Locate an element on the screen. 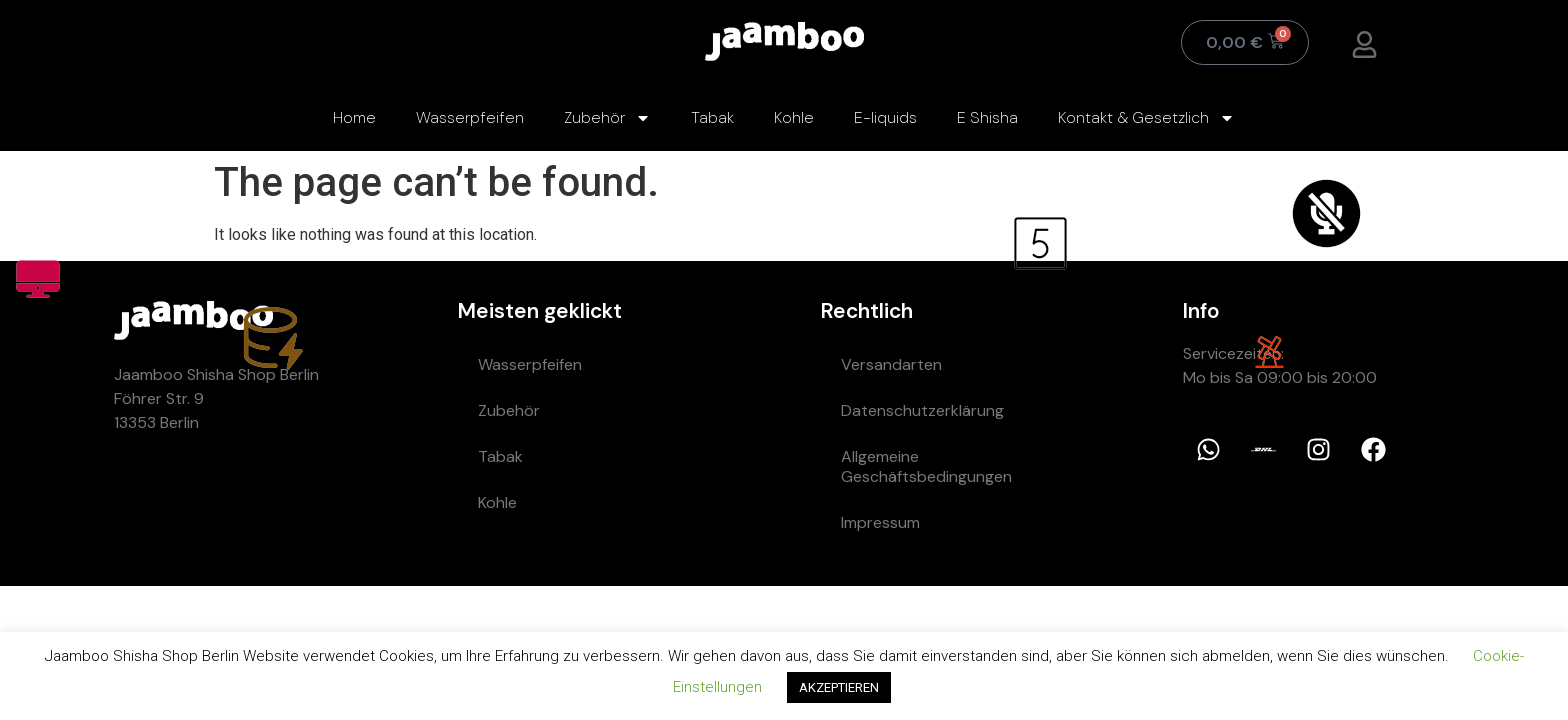 This screenshot has height=720, width=1568. access cached data or storage is located at coordinates (270, 337).